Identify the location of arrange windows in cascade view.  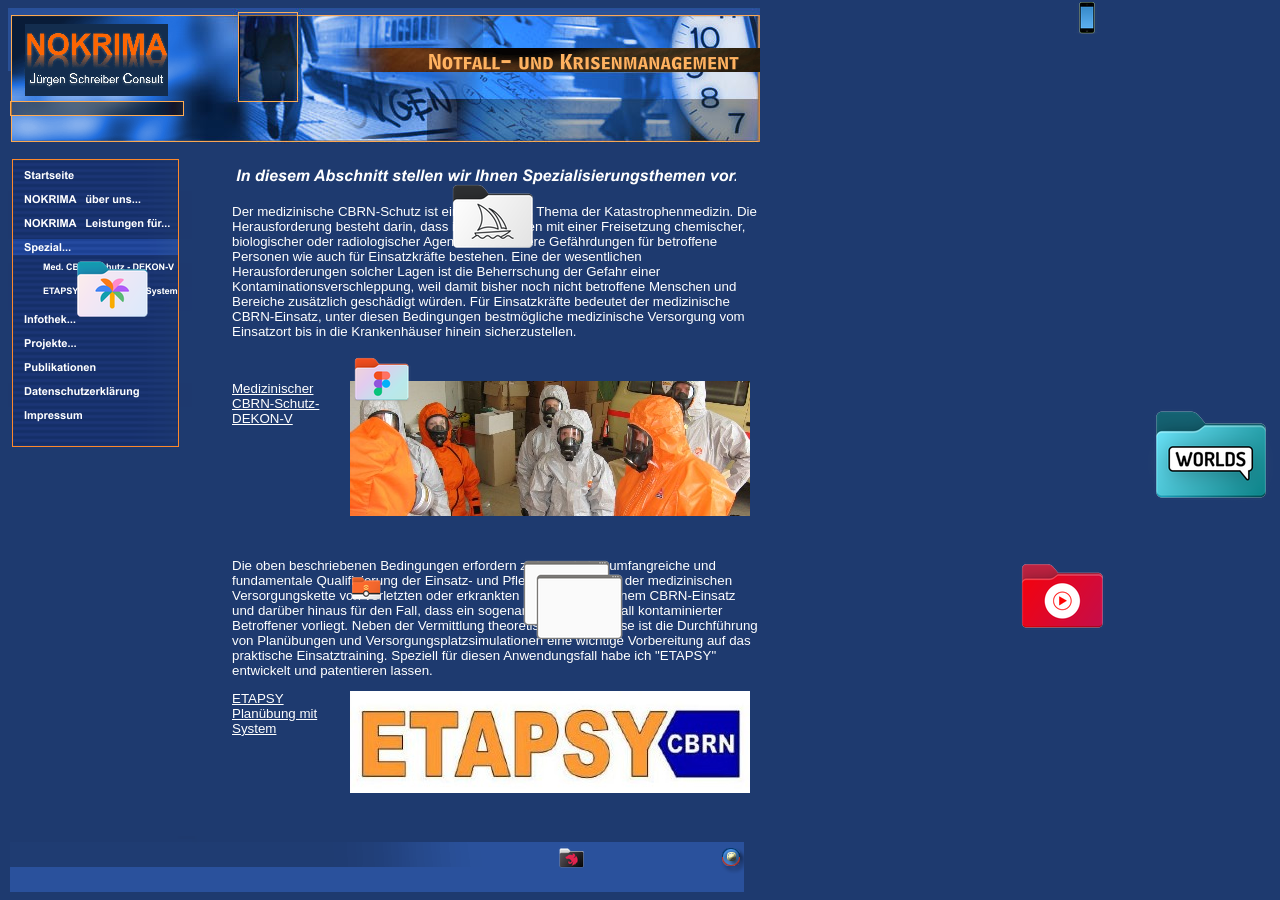
(573, 600).